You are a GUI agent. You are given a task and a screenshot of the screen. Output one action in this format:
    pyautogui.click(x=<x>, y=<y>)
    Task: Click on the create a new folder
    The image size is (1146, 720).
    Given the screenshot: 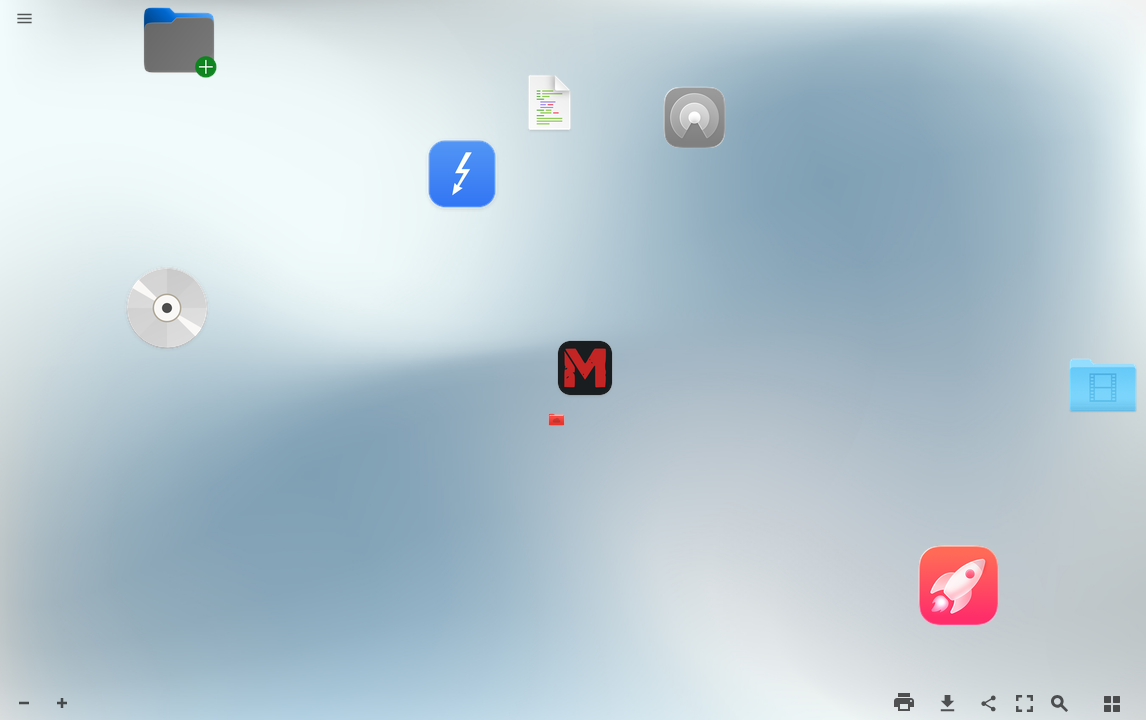 What is the action you would take?
    pyautogui.click(x=179, y=40)
    